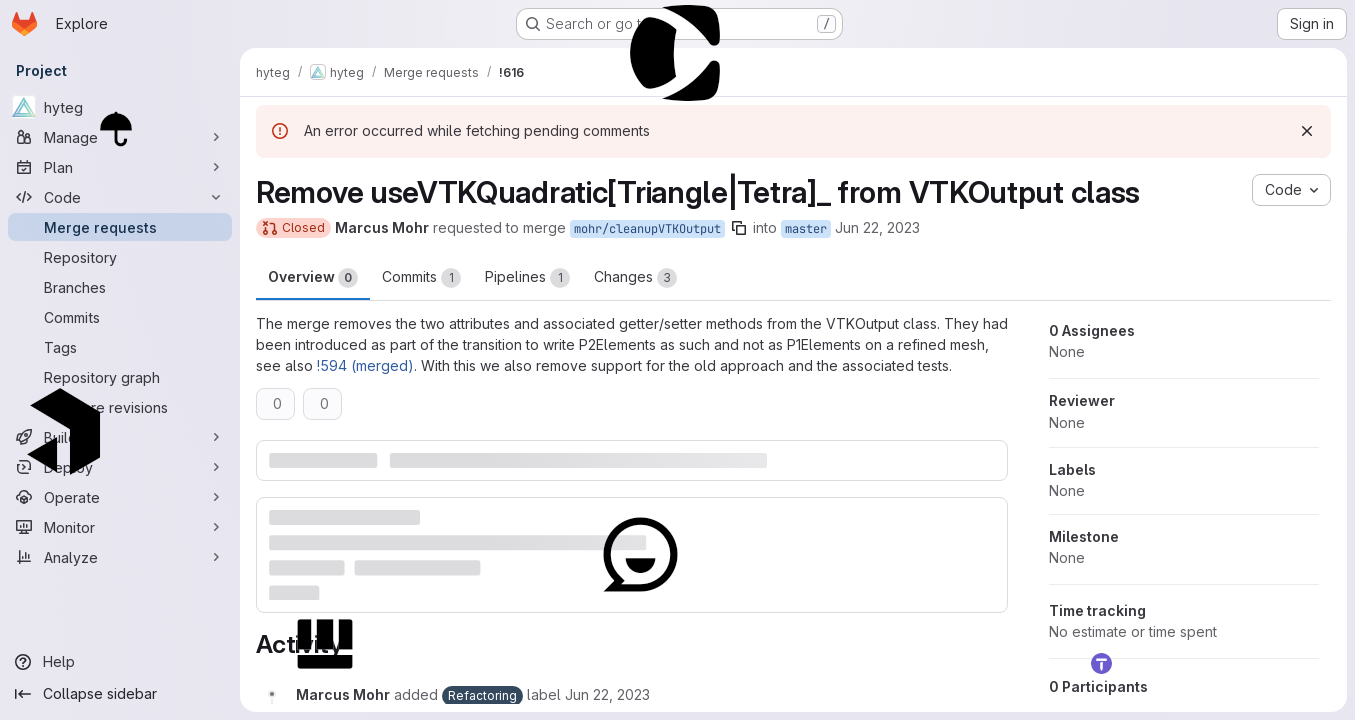  What do you see at coordinates (116, 129) in the screenshot?
I see `view weather protection or rain forecast` at bounding box center [116, 129].